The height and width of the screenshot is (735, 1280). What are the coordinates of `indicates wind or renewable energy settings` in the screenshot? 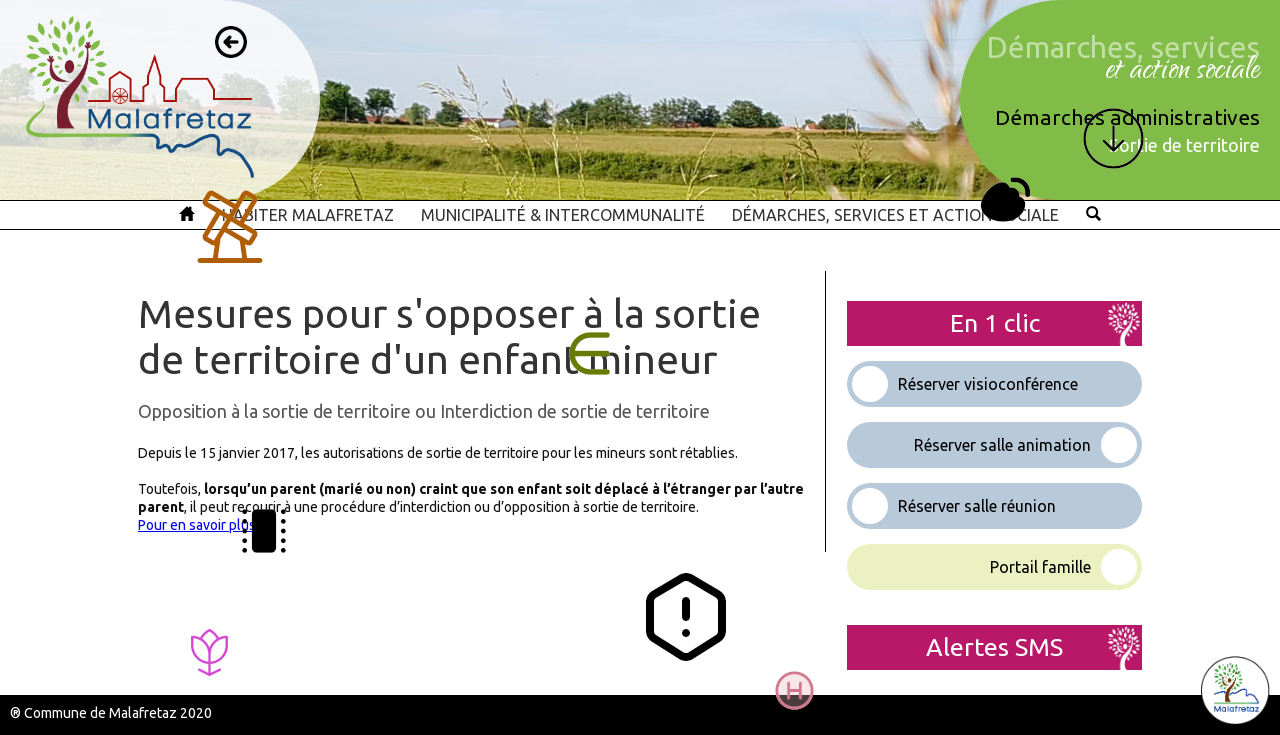 It's located at (230, 228).